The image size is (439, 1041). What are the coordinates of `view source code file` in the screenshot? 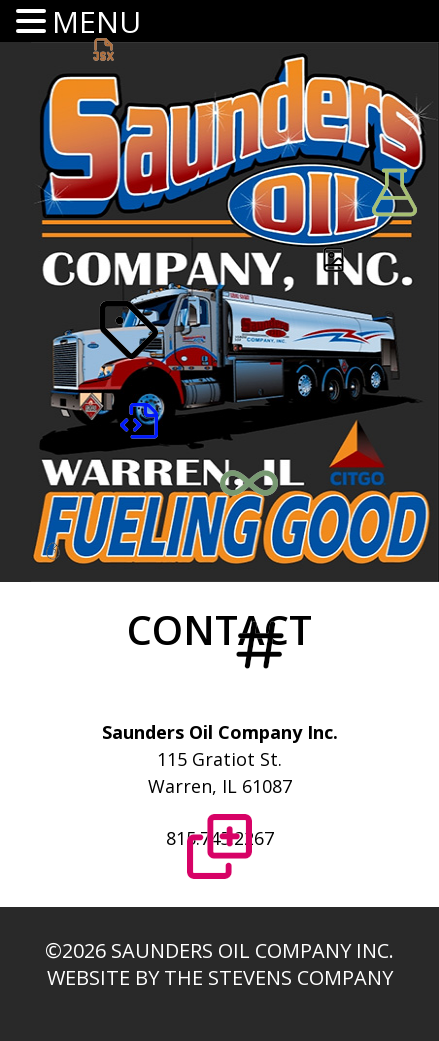 It's located at (139, 422).